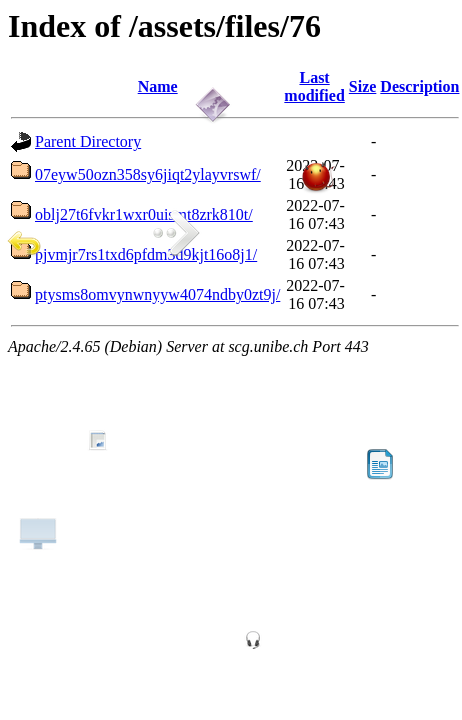 Image resolution: width=462 pixels, height=720 pixels. Describe the element at coordinates (98, 440) in the screenshot. I see `open a spreadsheet file` at that location.